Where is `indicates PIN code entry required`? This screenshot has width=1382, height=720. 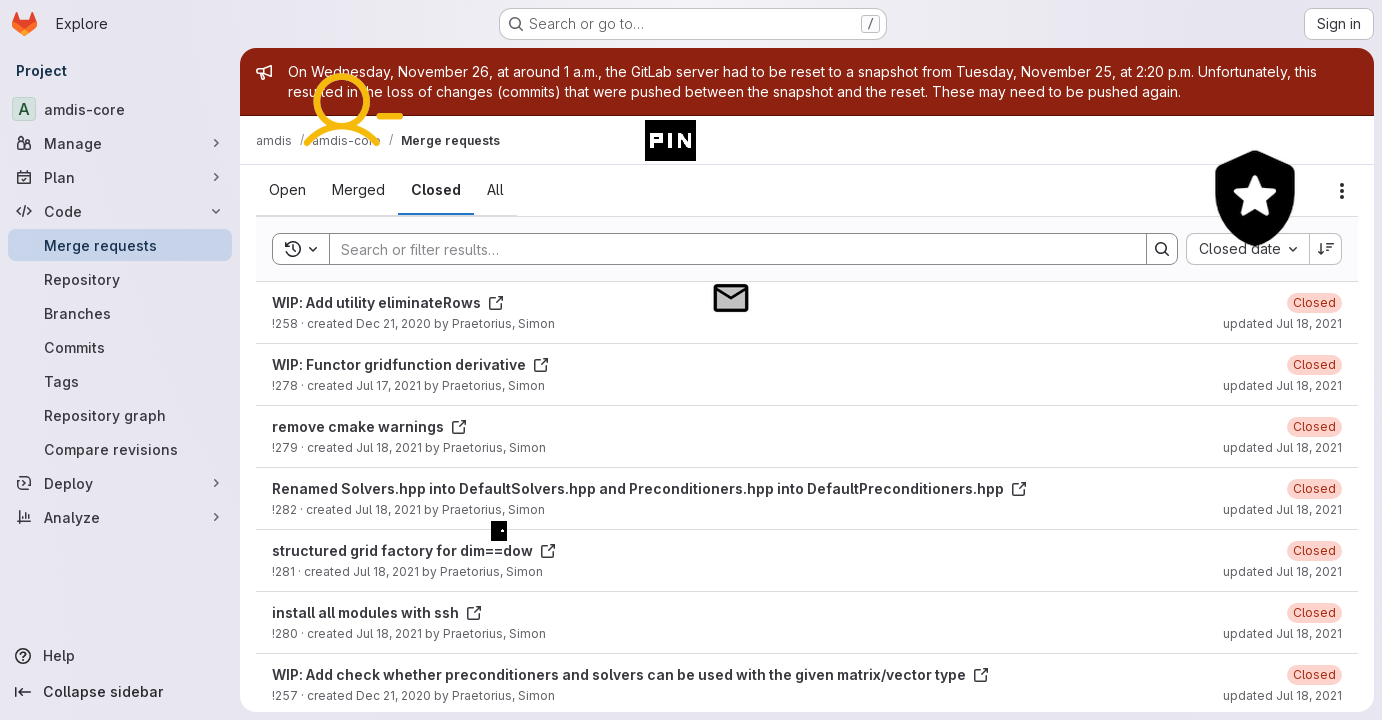
indicates PIN code entry required is located at coordinates (670, 140).